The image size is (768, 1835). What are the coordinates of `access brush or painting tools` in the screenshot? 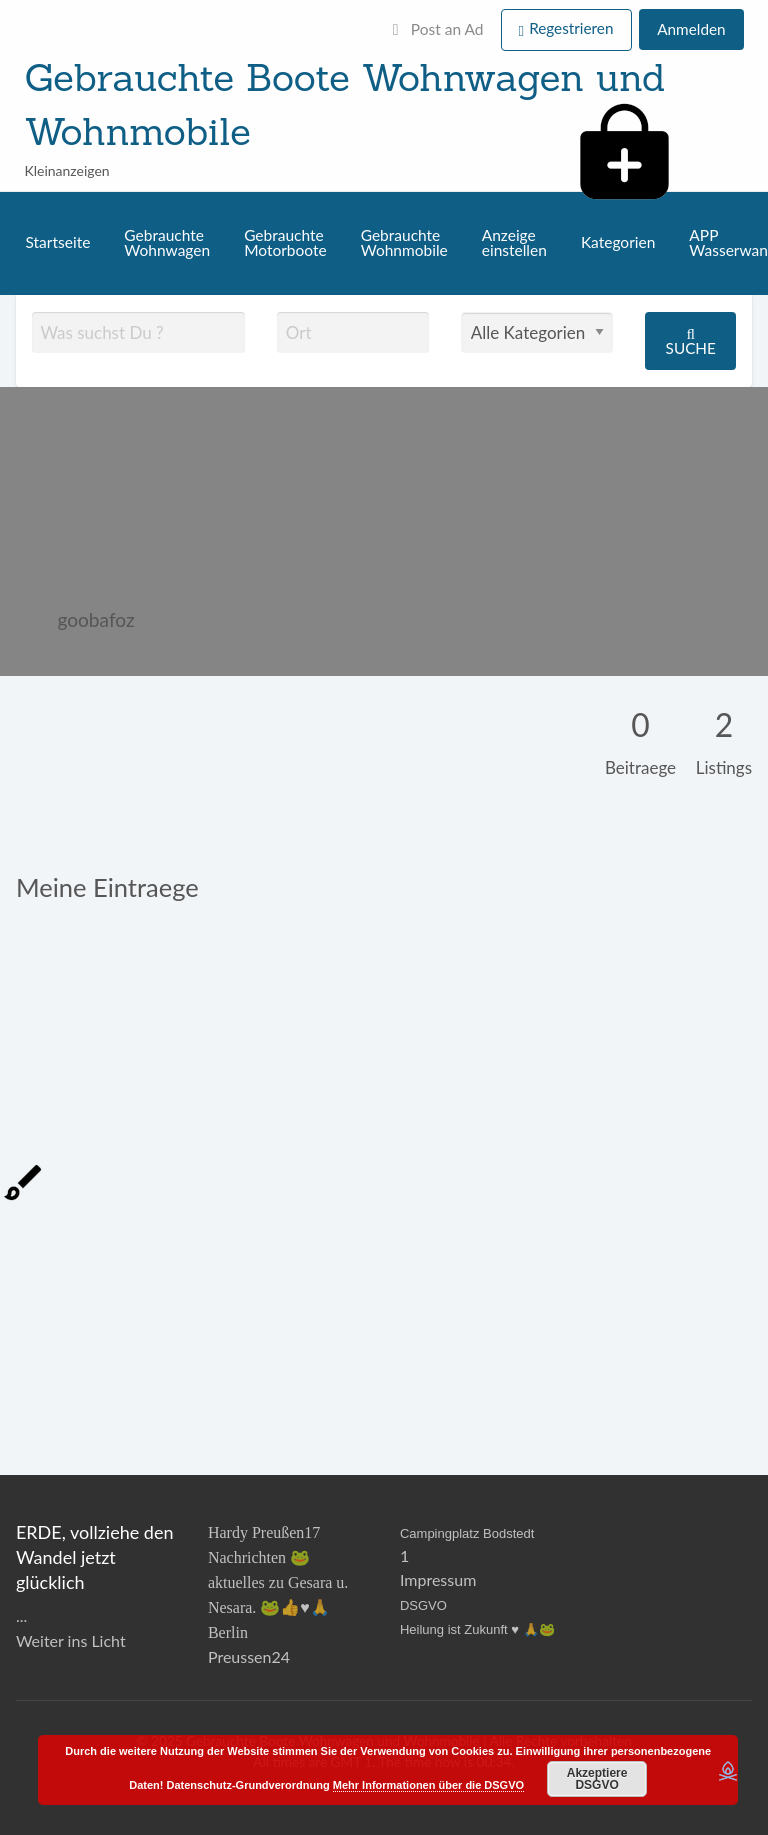 It's located at (23, 1182).